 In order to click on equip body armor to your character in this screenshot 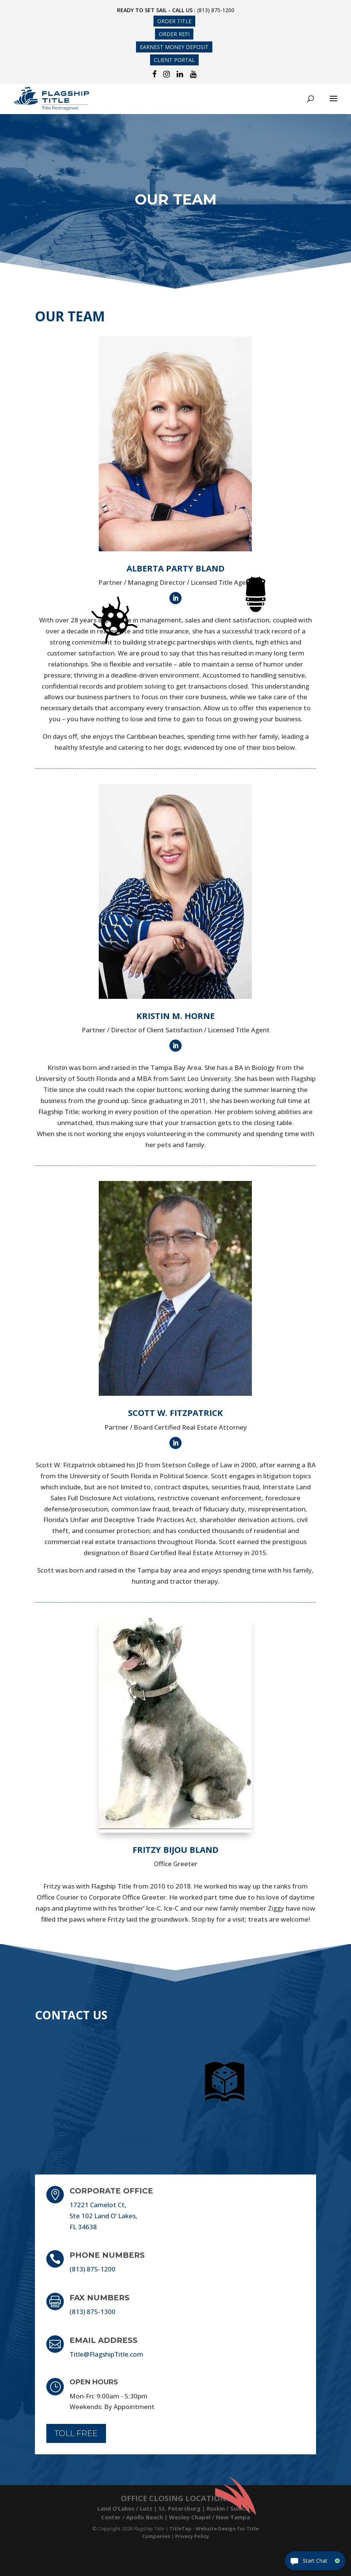, I will do `click(256, 594)`.